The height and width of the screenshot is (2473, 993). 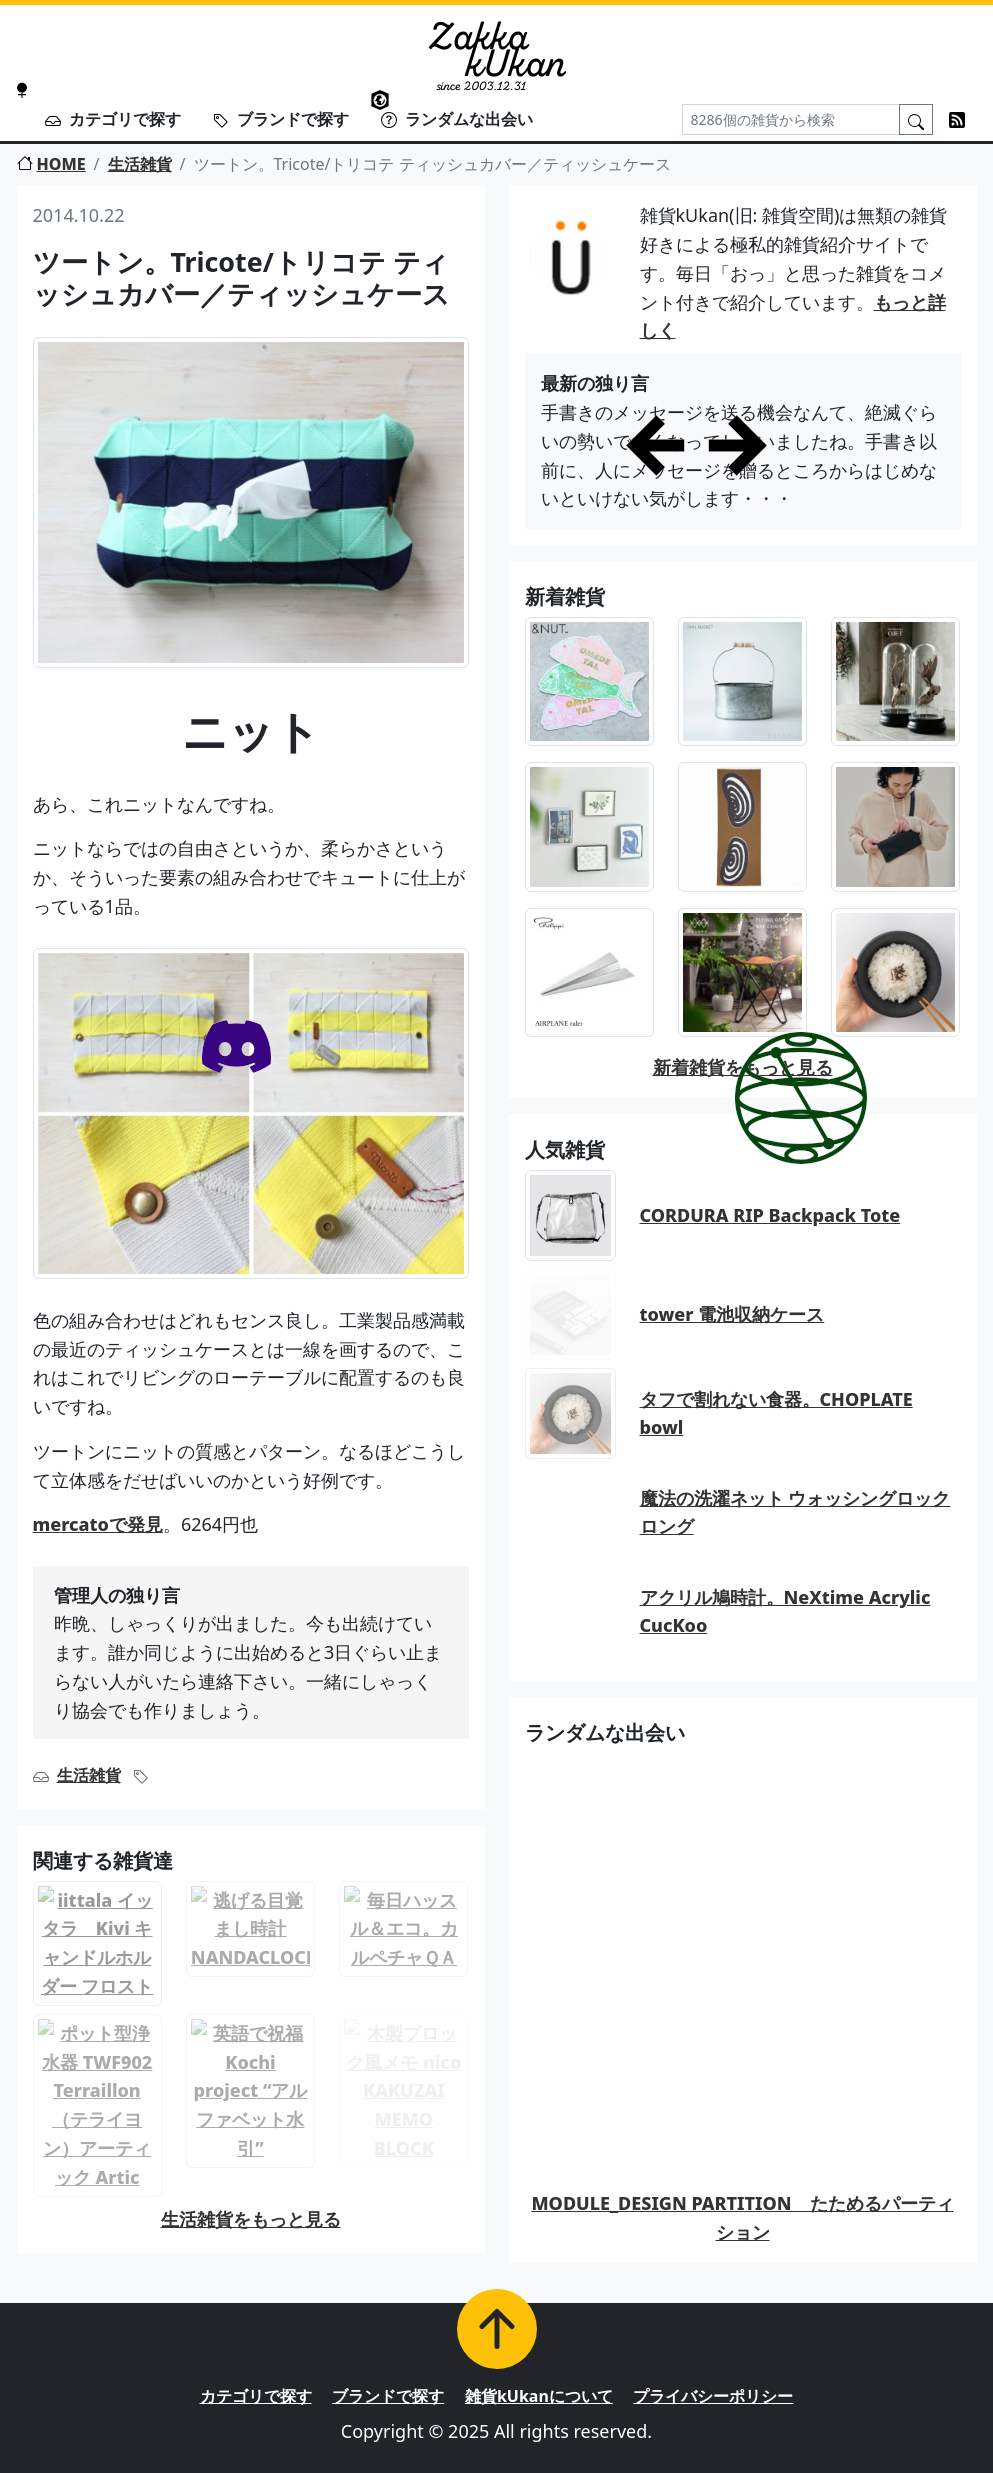 What do you see at coordinates (236, 1046) in the screenshot?
I see `open Discord app` at bounding box center [236, 1046].